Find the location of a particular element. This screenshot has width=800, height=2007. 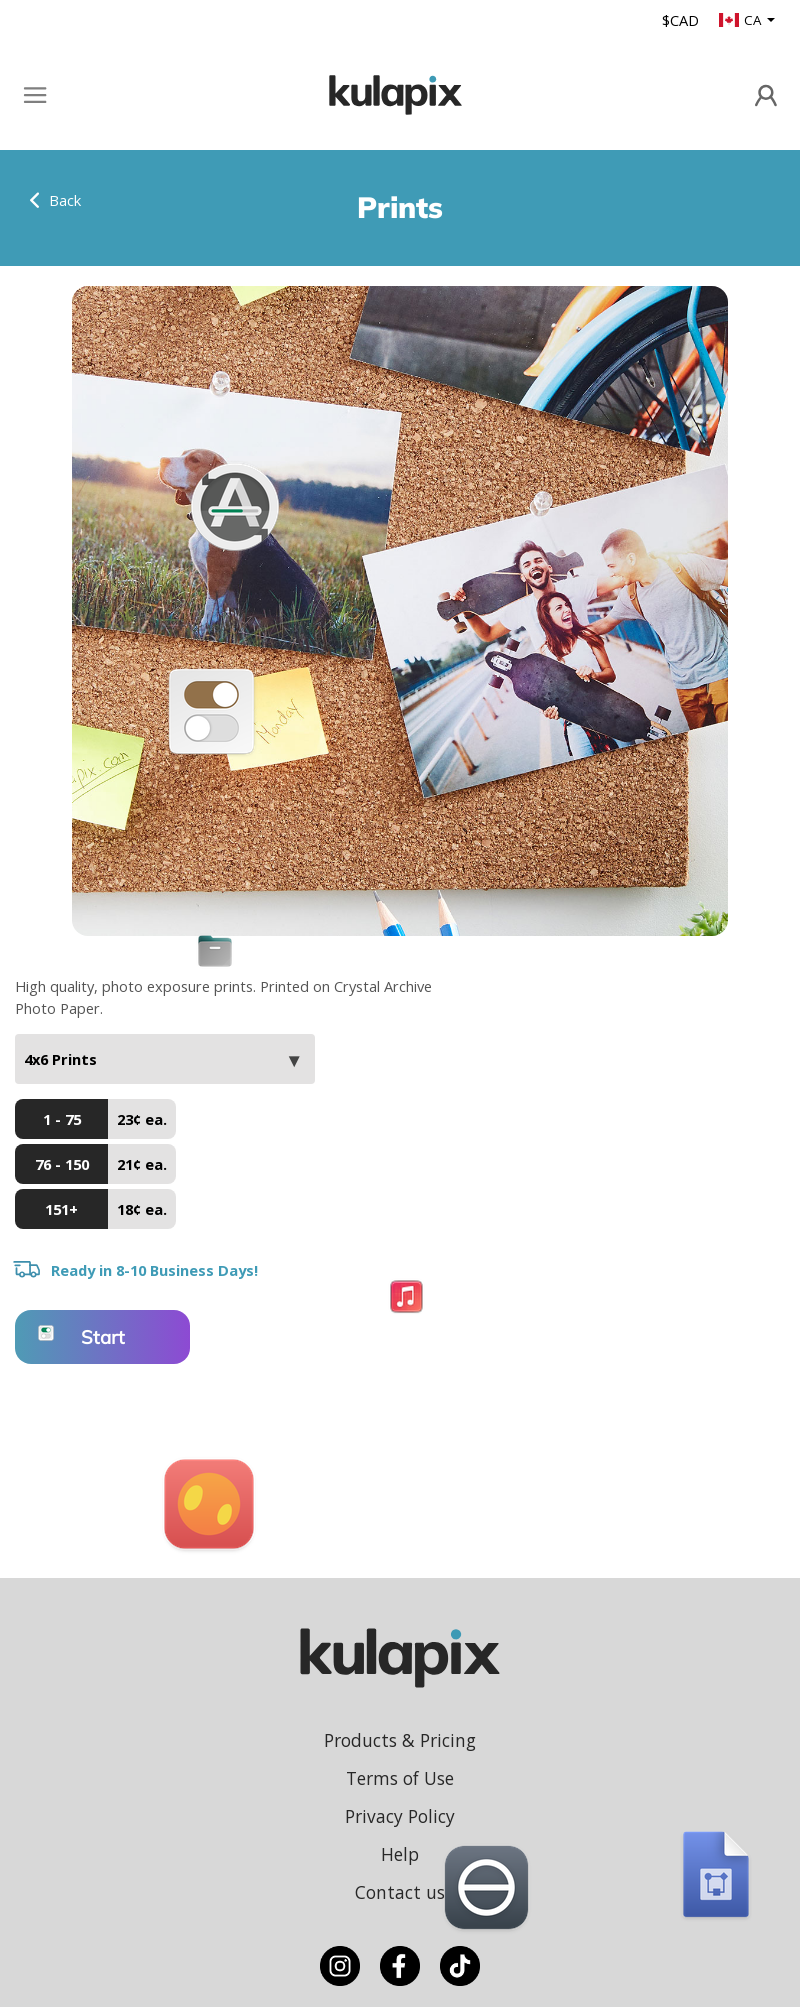

open AntaresSQL database management app is located at coordinates (209, 1504).